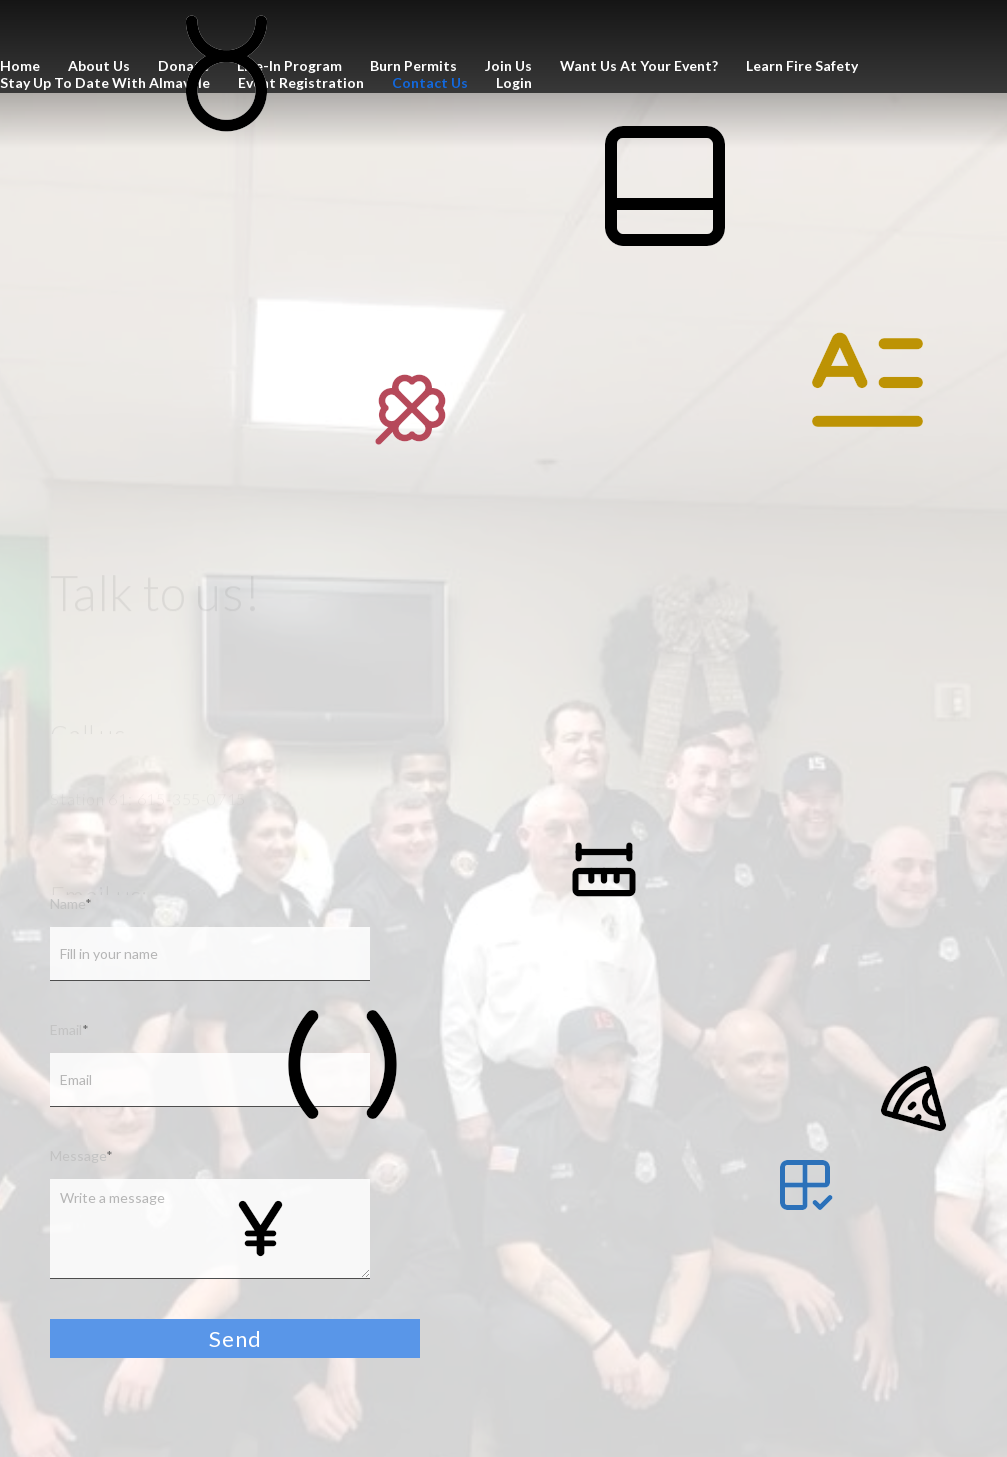 The image size is (1007, 1457). What do you see at coordinates (867, 382) in the screenshot?
I see `apply drop cap or initial letter formatting` at bounding box center [867, 382].